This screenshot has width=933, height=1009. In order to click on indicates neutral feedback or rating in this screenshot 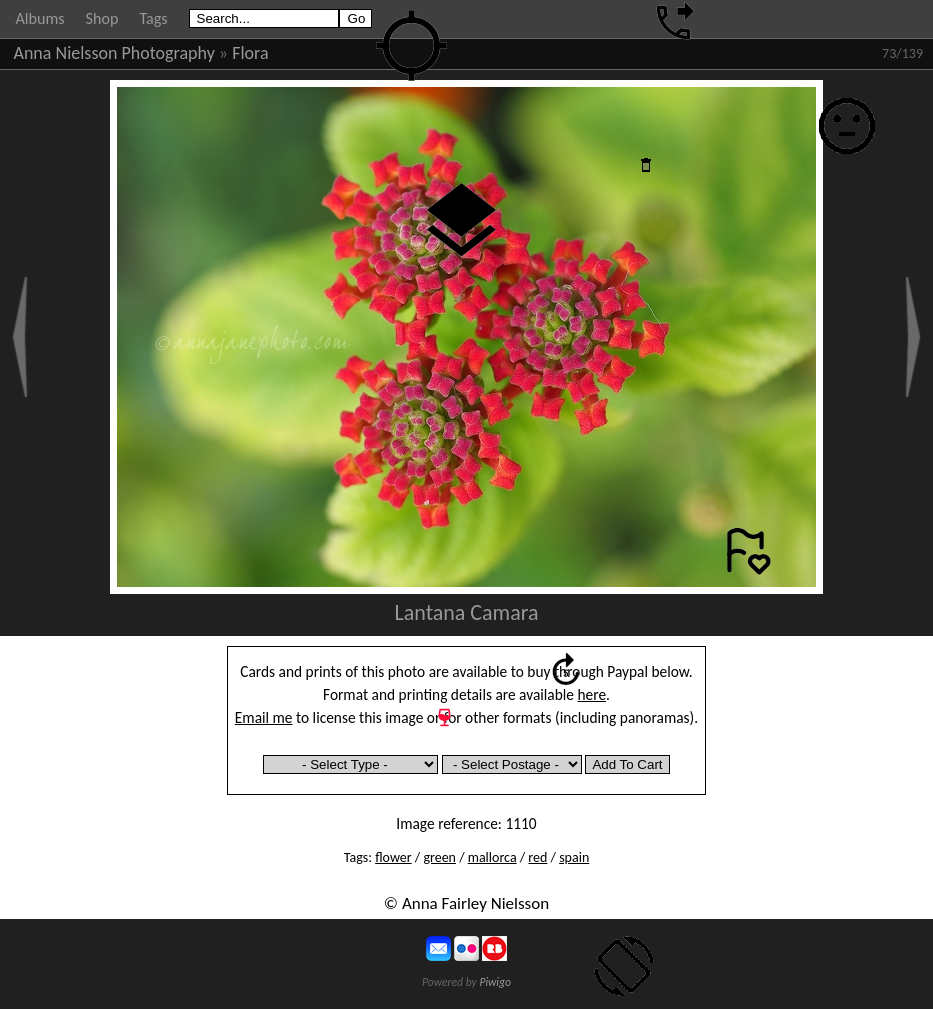, I will do `click(847, 126)`.